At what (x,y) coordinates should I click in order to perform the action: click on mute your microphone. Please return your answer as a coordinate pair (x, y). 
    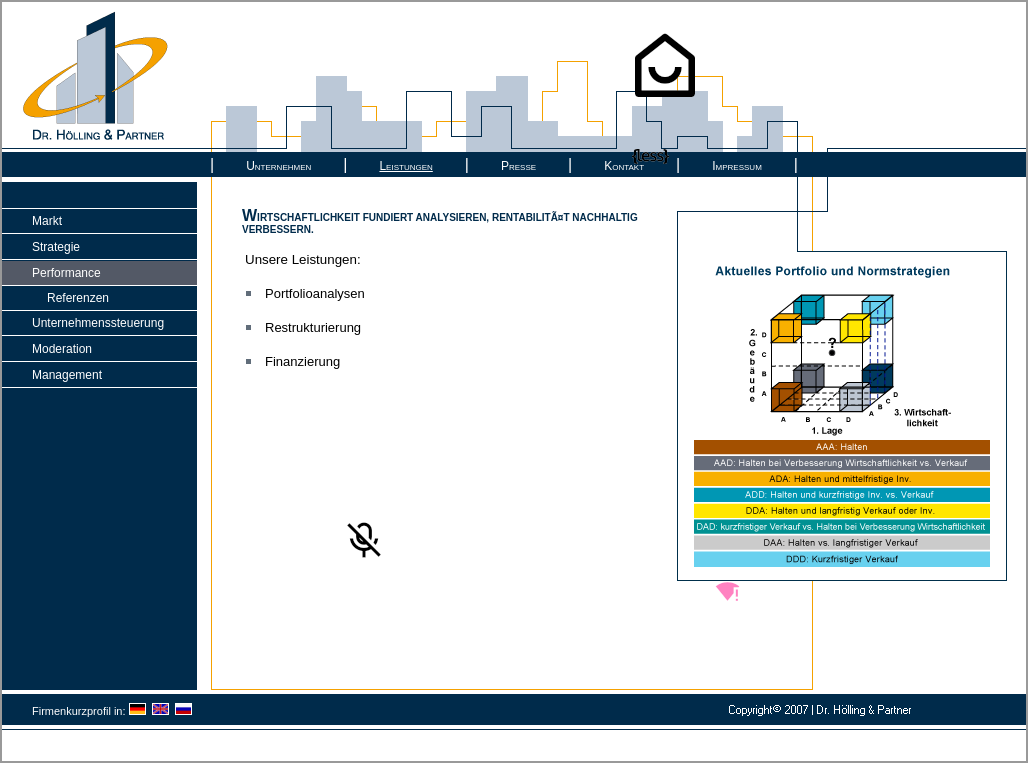
    Looking at the image, I should click on (364, 540).